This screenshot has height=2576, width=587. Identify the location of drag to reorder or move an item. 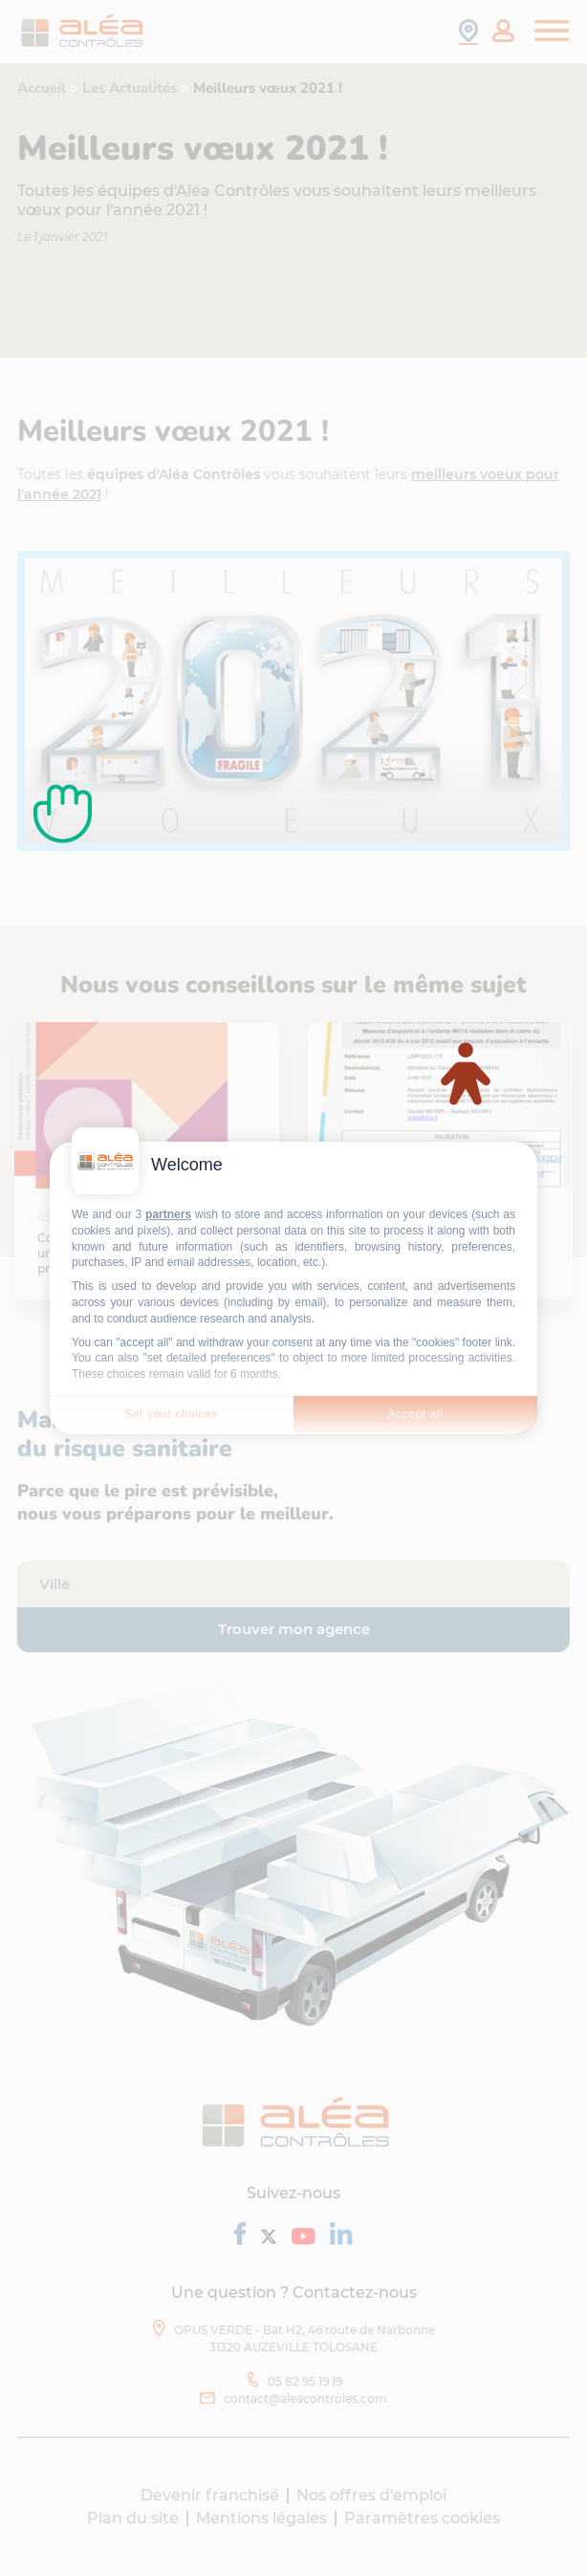
(62, 805).